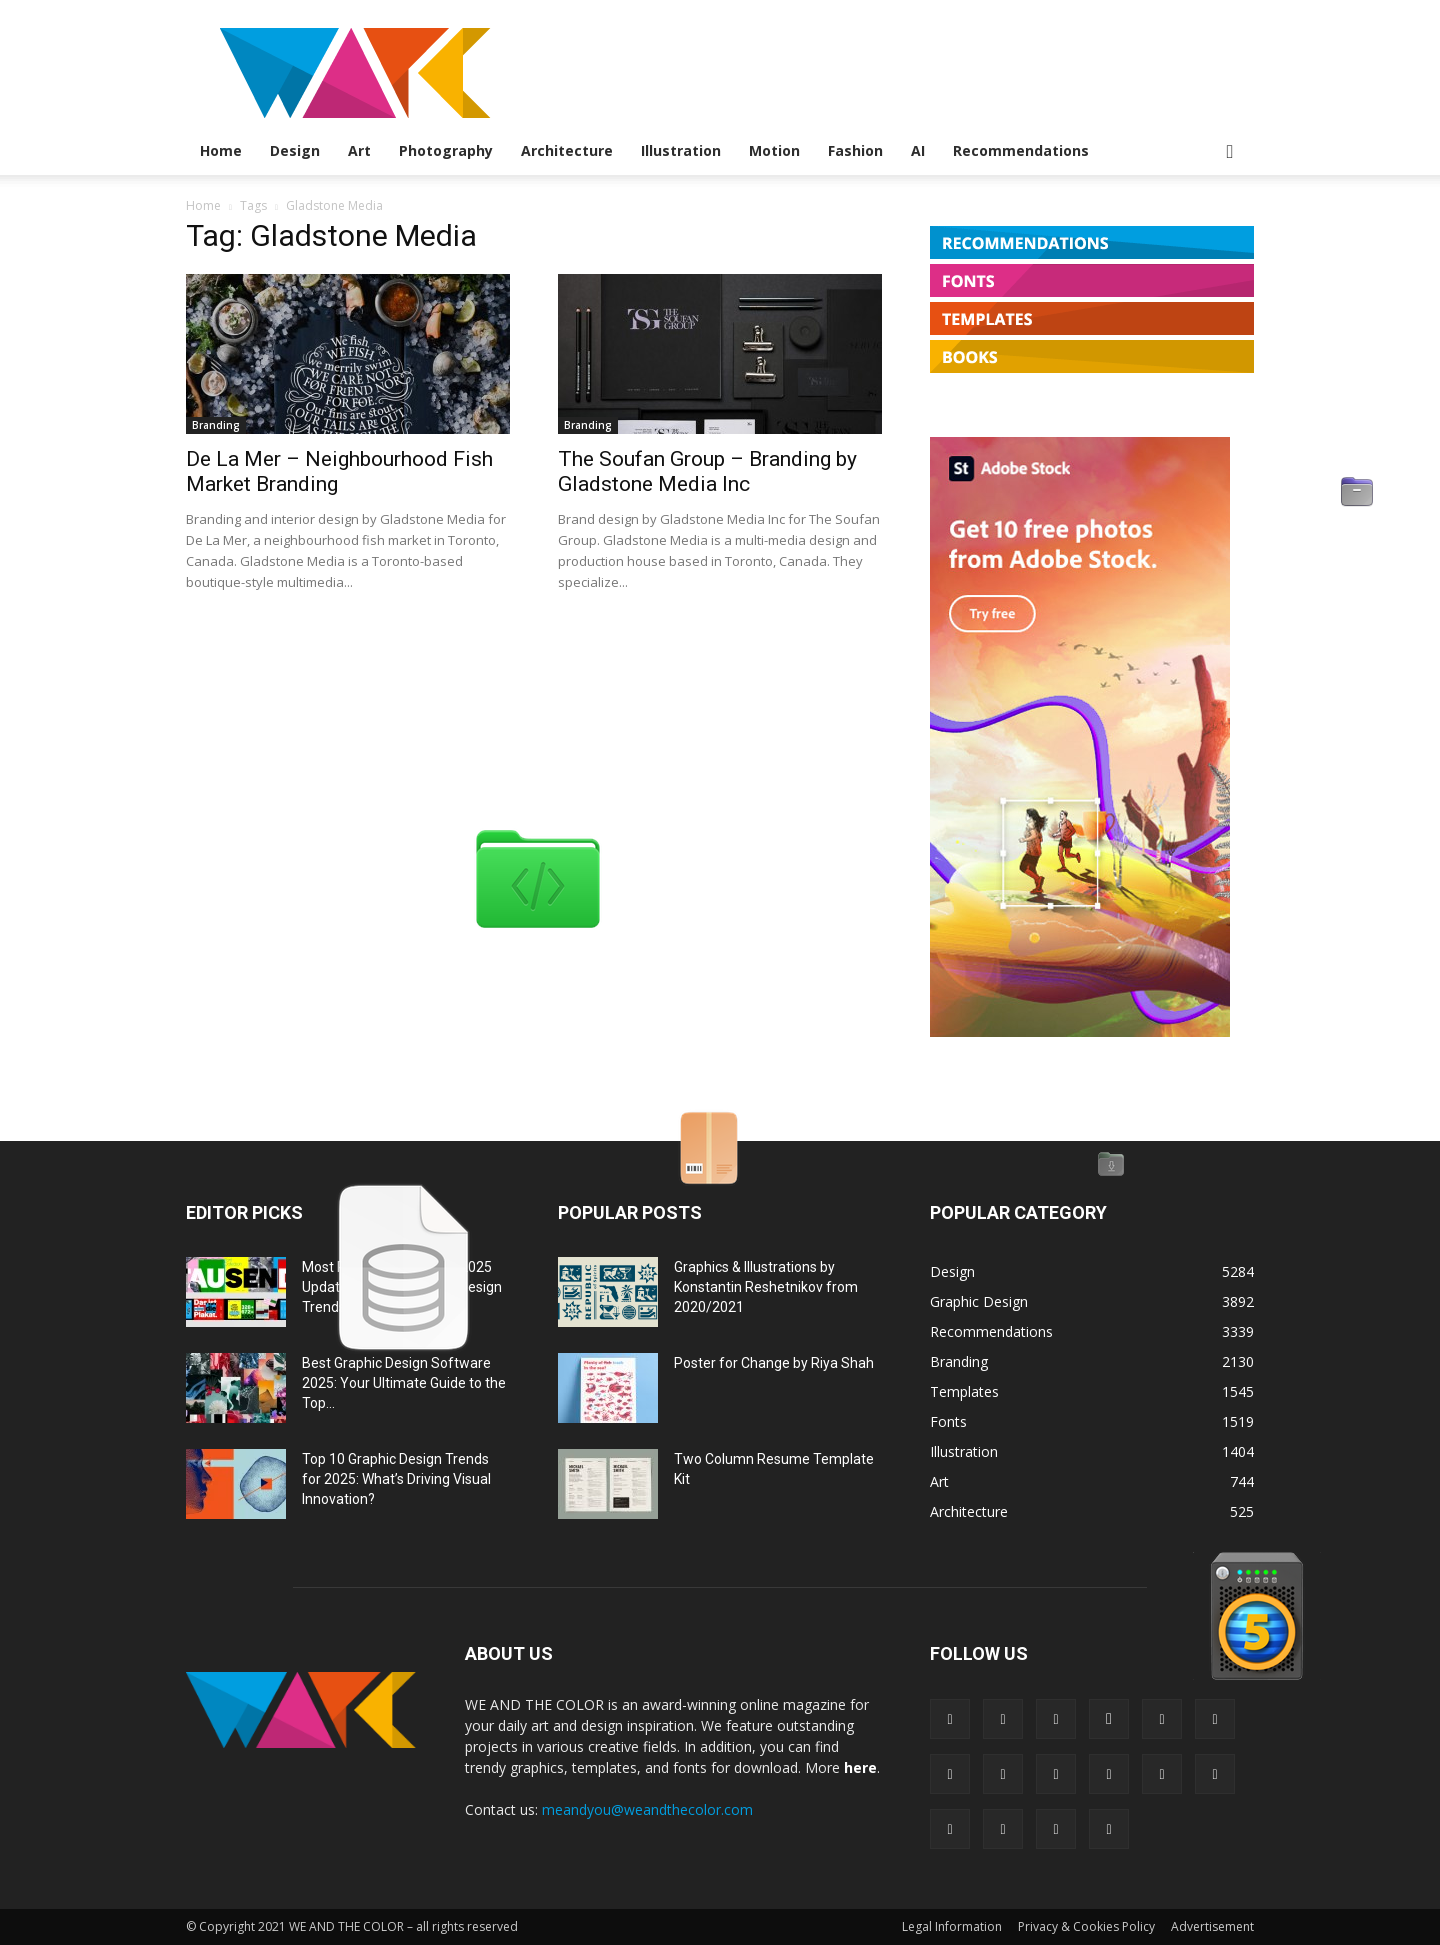  Describe the element at coordinates (403, 1267) in the screenshot. I see `sqlite3 database file` at that location.